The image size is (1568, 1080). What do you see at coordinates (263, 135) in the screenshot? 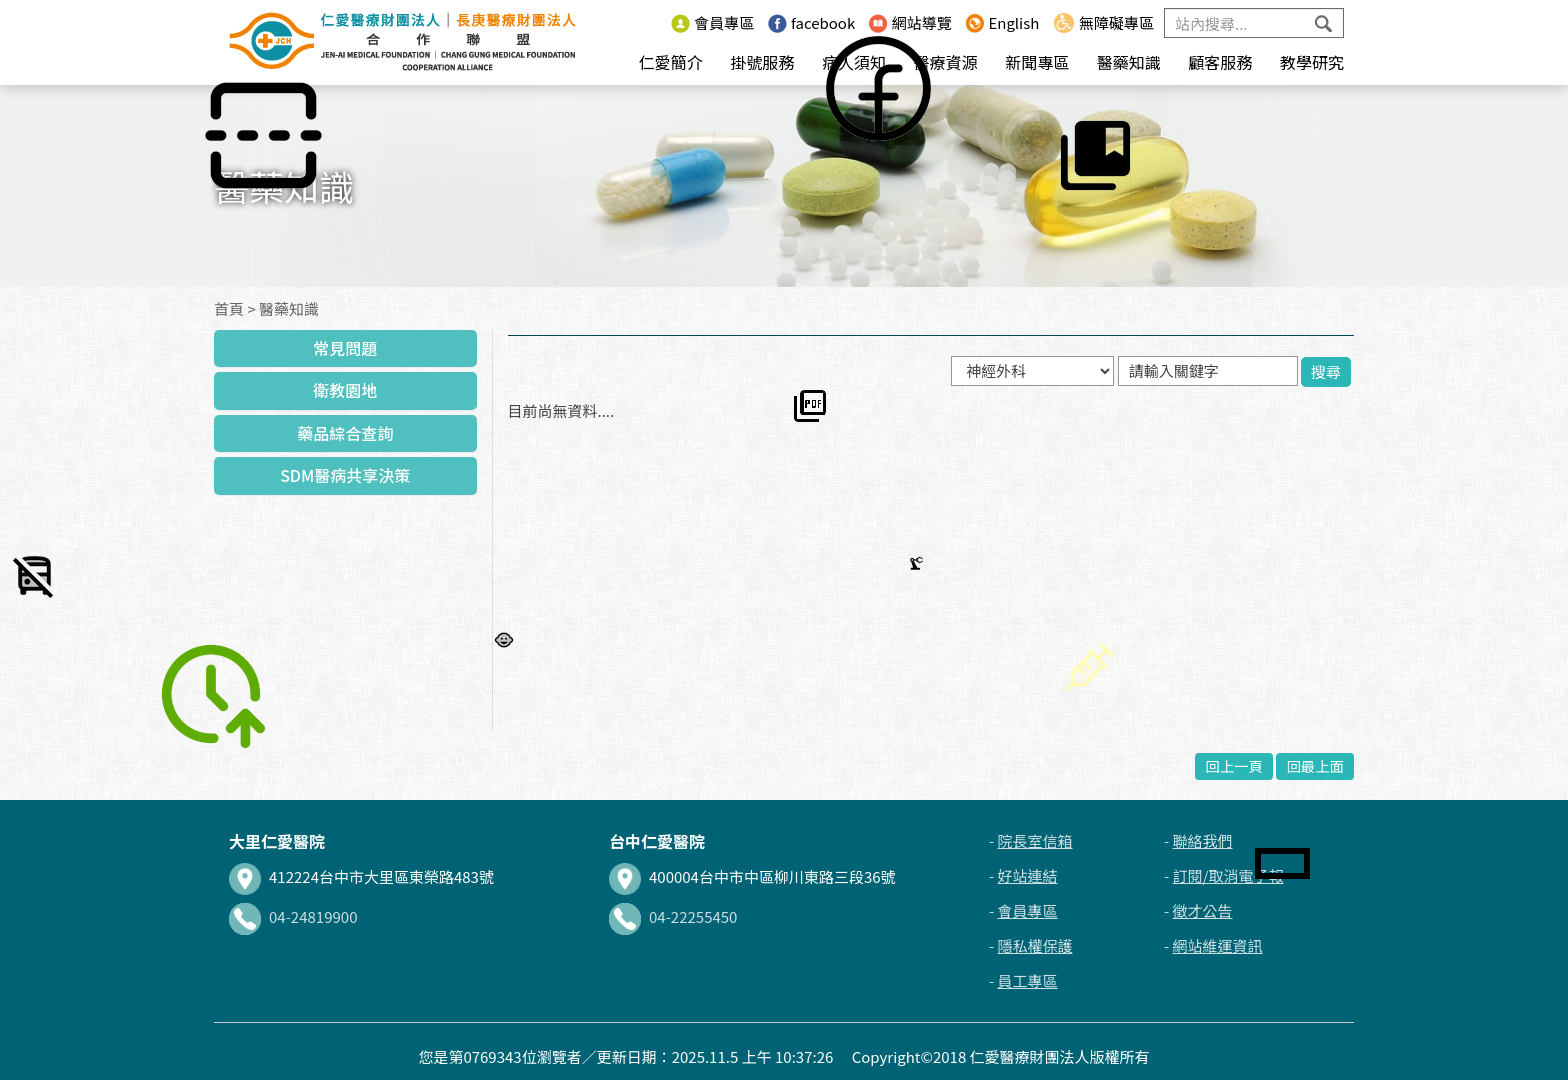
I see `flip image vertically` at bounding box center [263, 135].